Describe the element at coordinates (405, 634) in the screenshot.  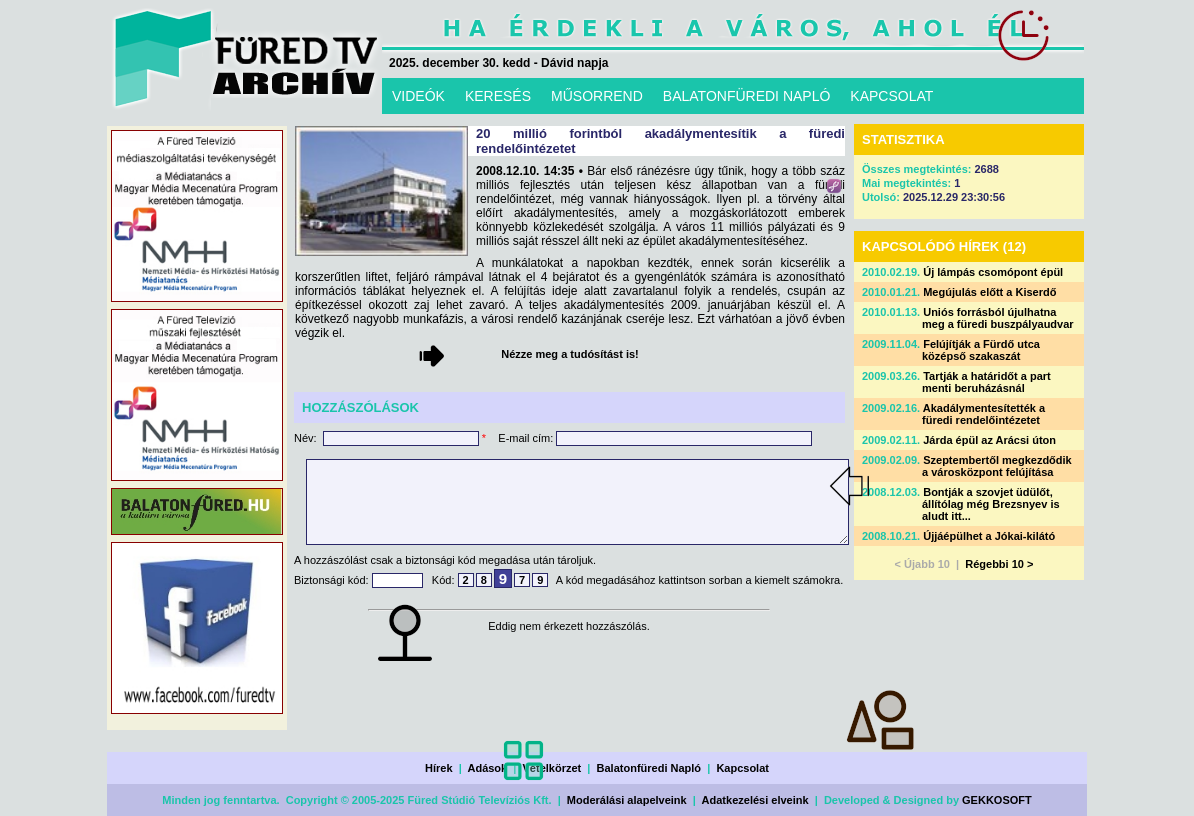
I see `mark a location on the map` at that location.